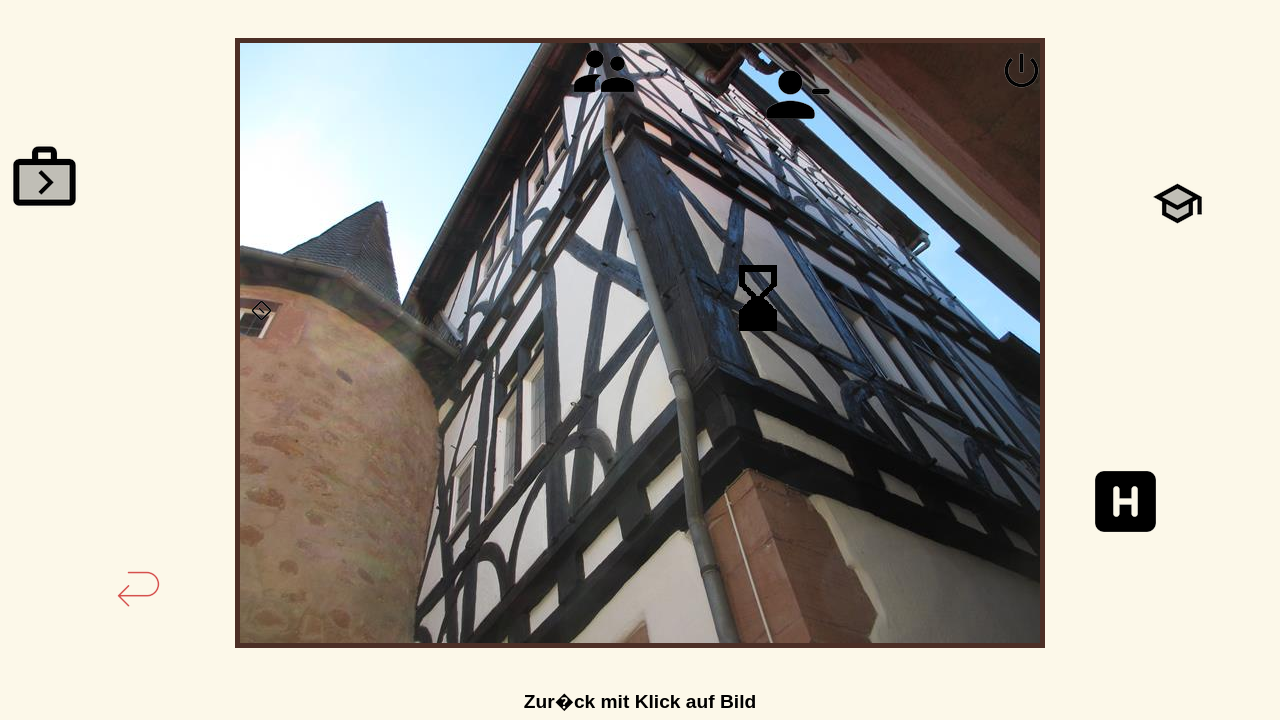 This screenshot has height=720, width=1280. I want to click on access education or school-related features, so click(1177, 203).